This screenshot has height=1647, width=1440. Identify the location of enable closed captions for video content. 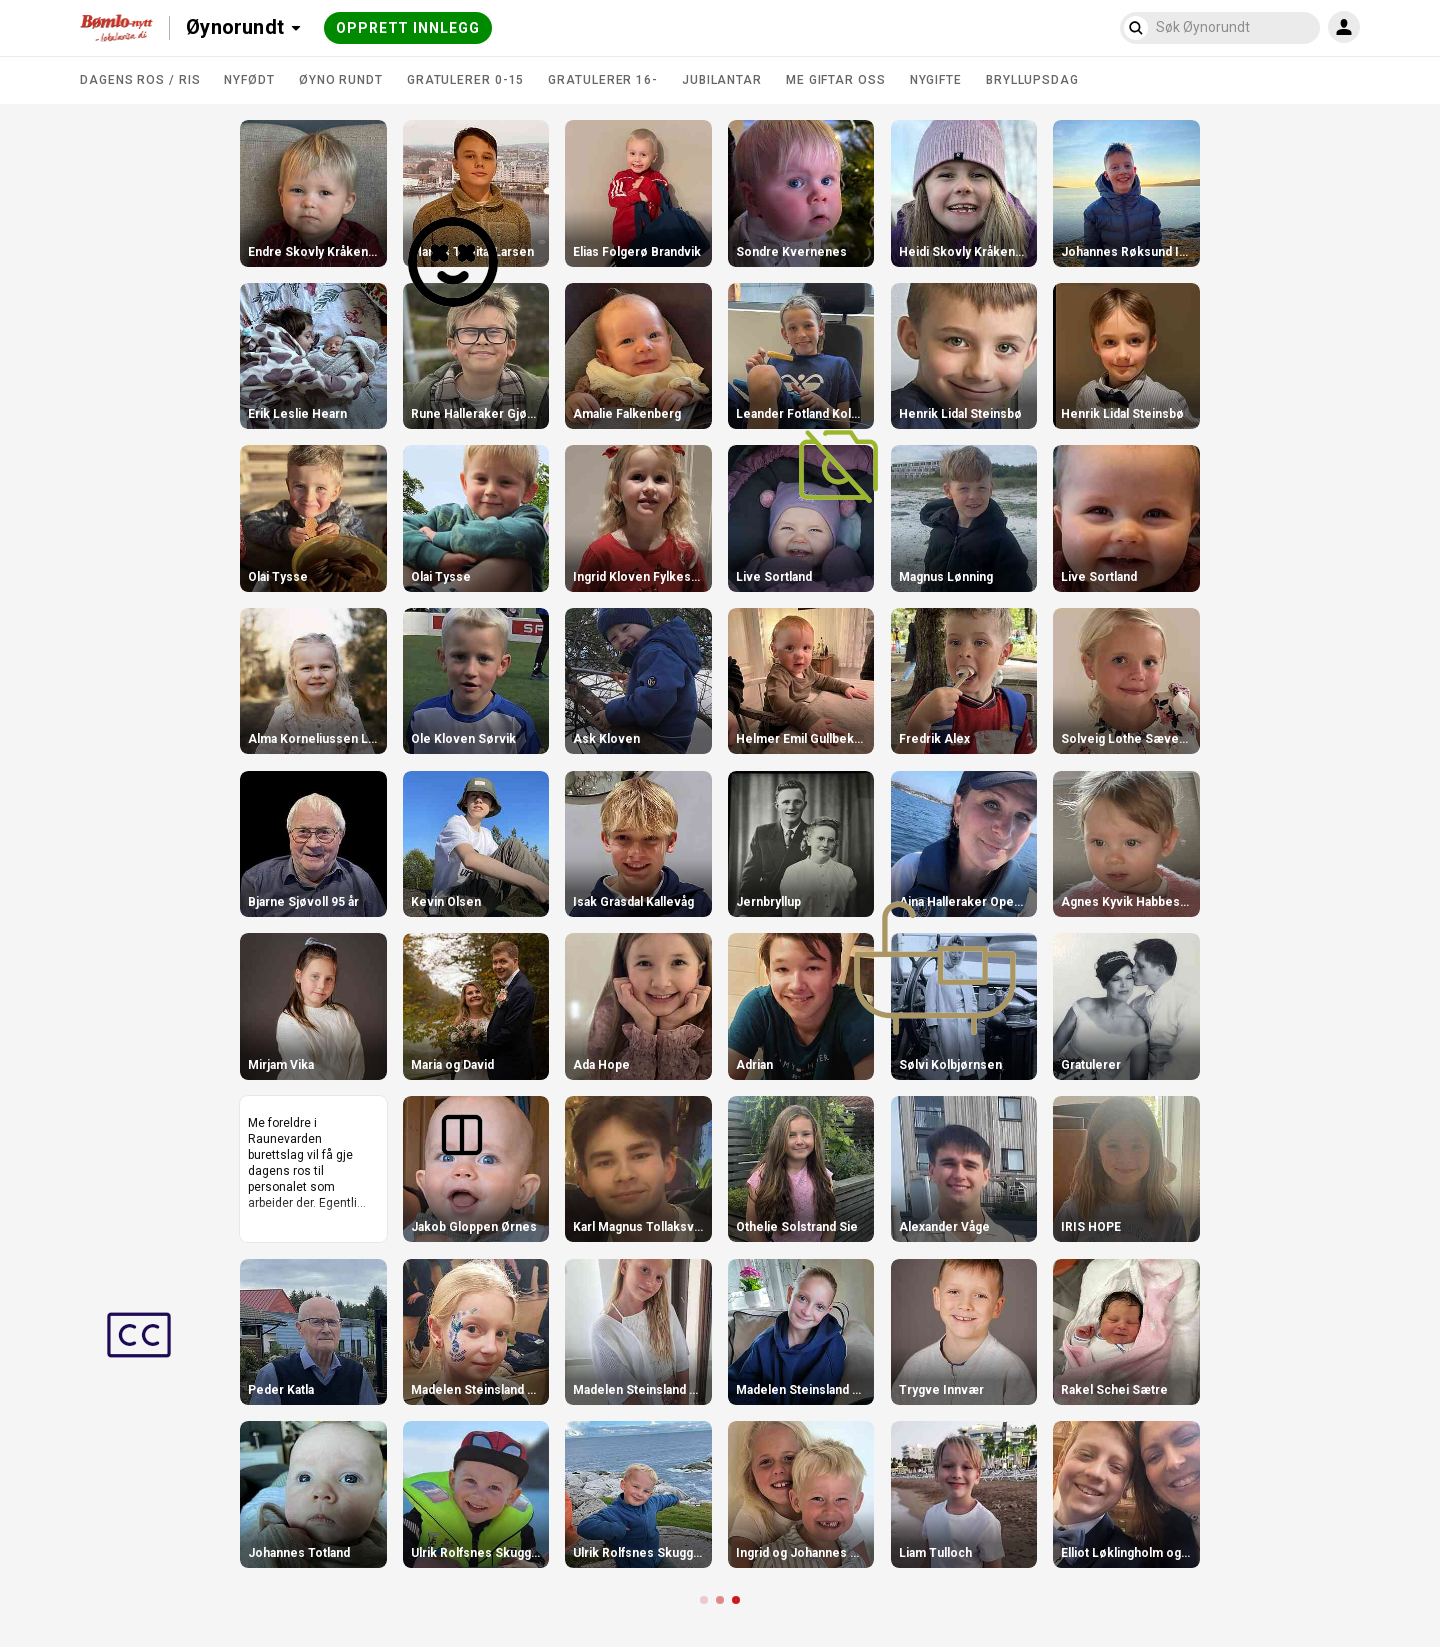
(139, 1335).